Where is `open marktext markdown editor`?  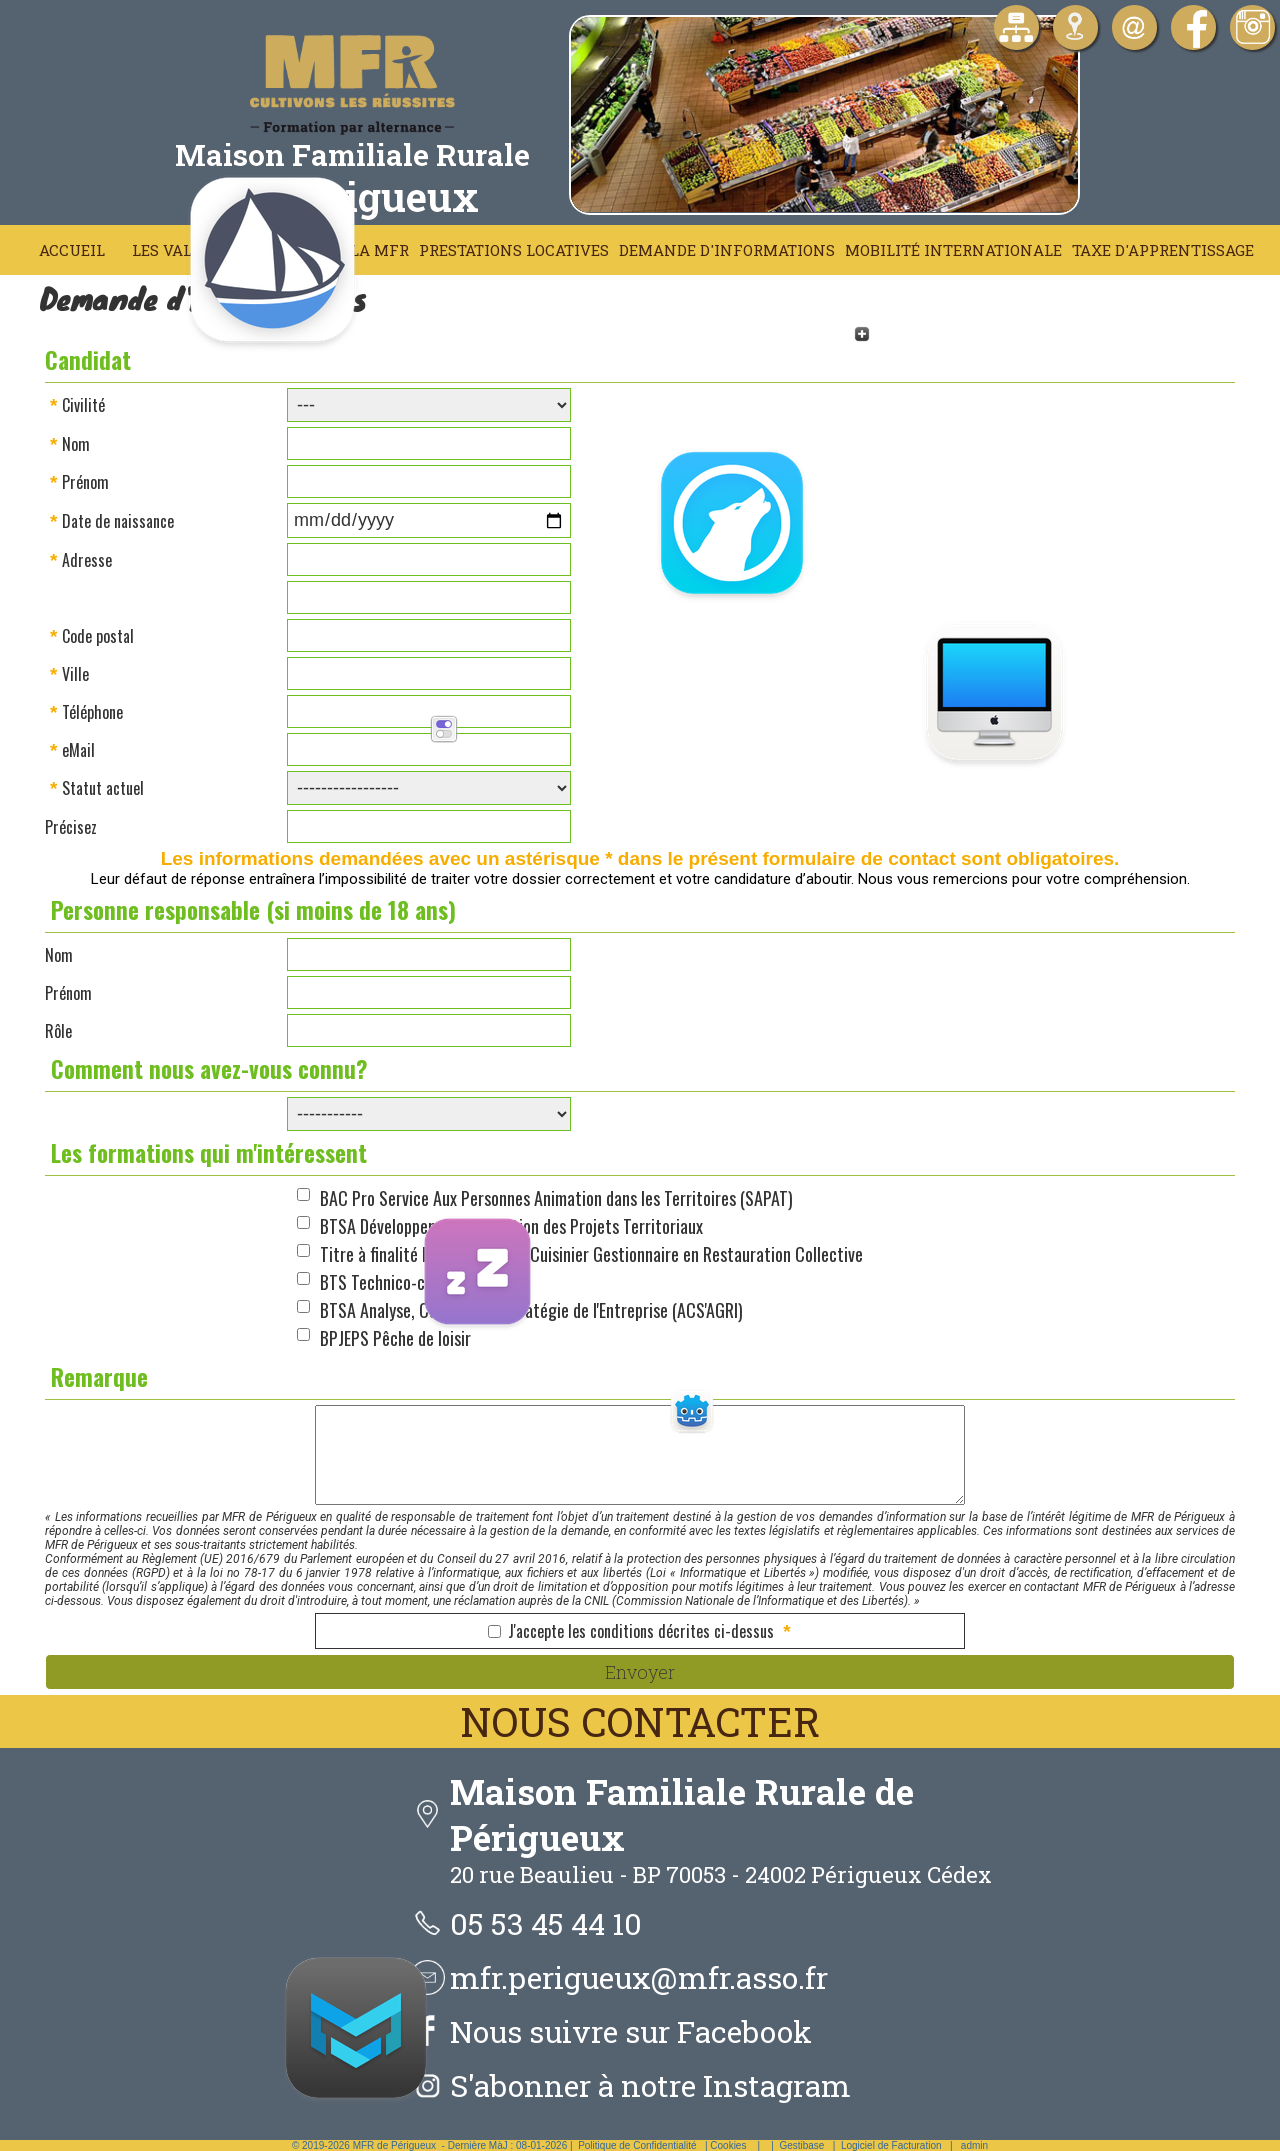
open marktext markdown editor is located at coordinates (356, 2028).